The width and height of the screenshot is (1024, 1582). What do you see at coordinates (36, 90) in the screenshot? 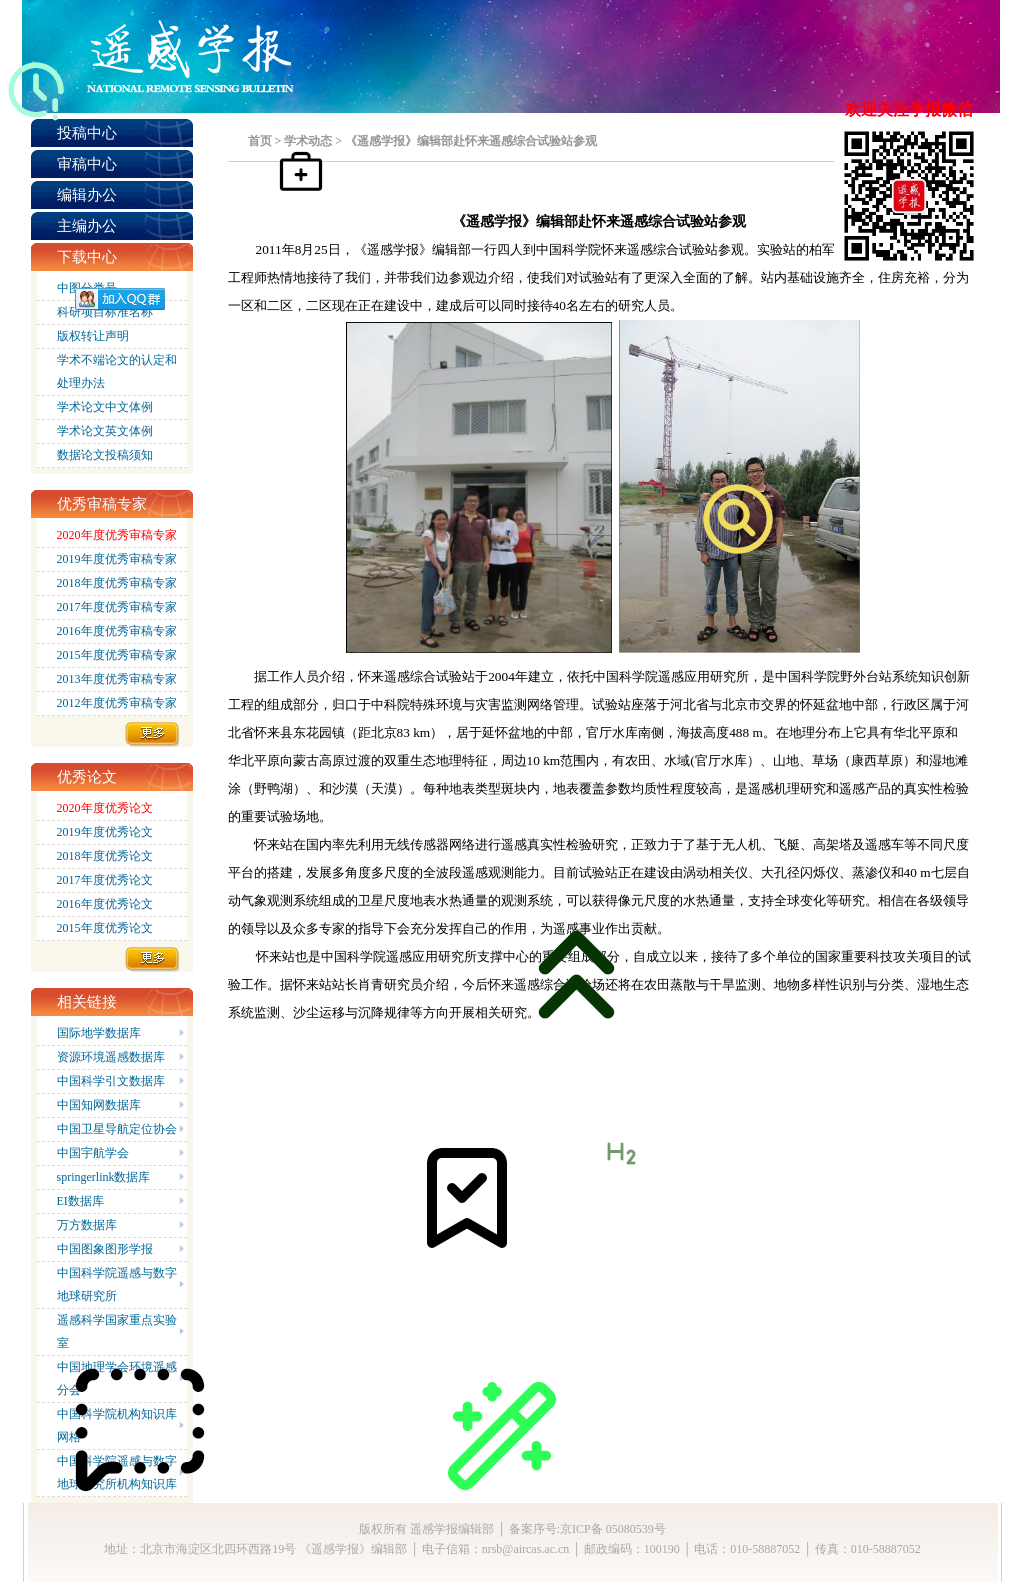
I see `time-sensitive alert or warning` at bounding box center [36, 90].